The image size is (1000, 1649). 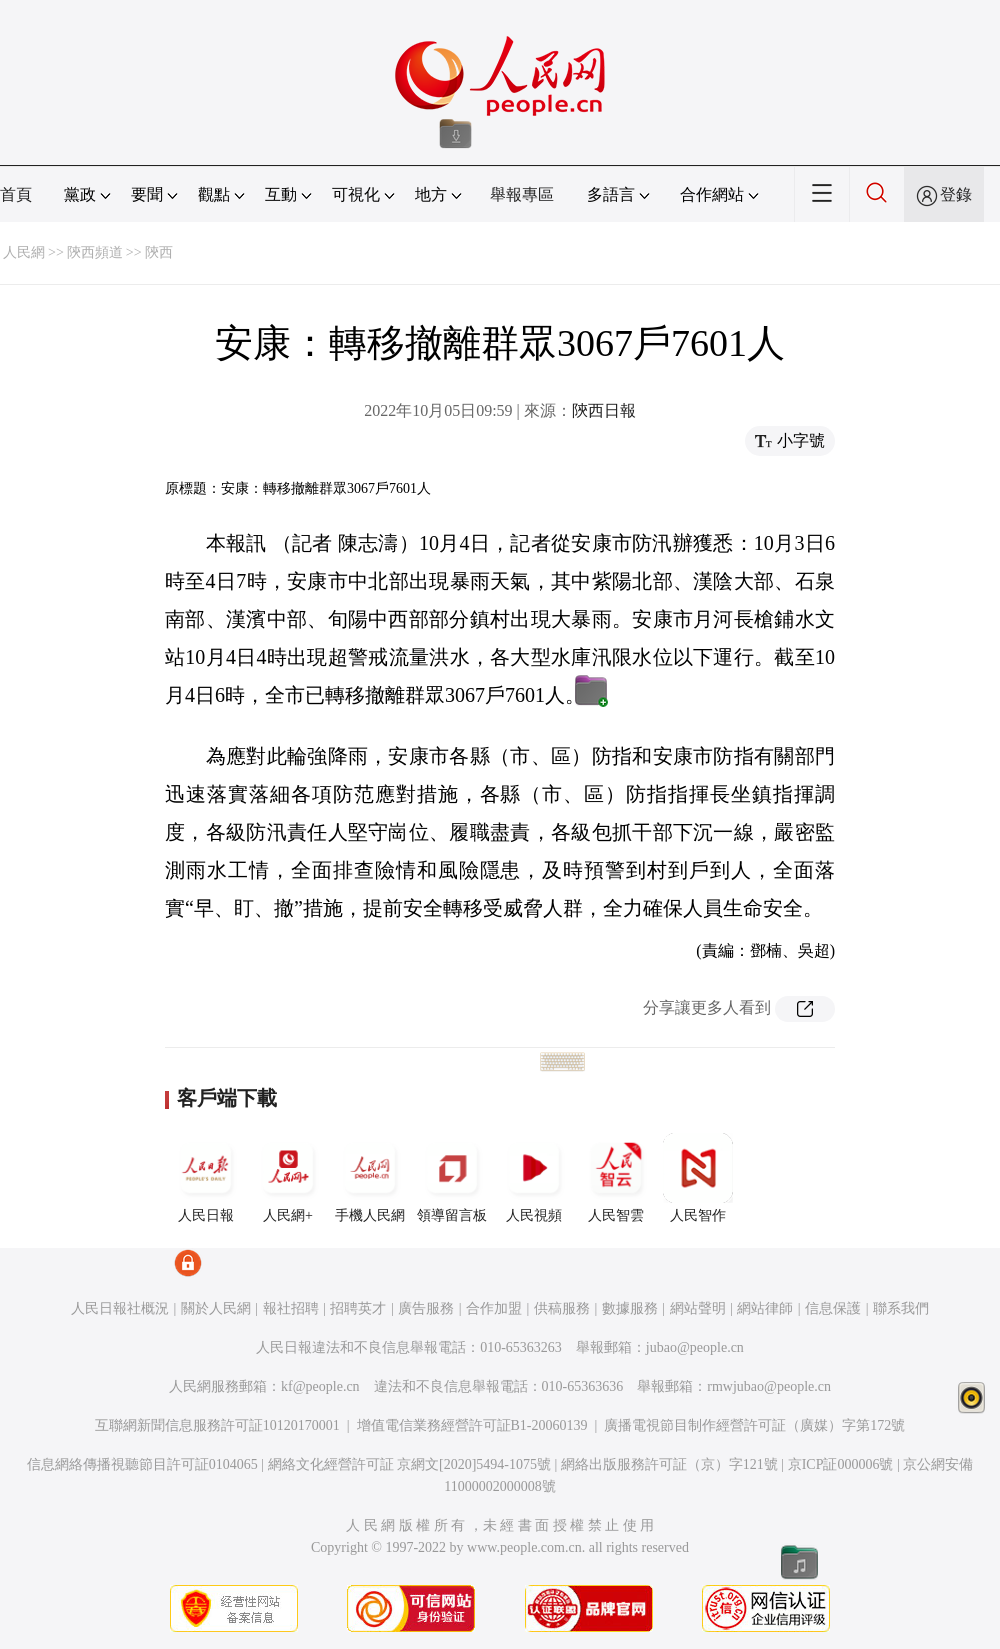 What do you see at coordinates (188, 1263) in the screenshot?
I see `lock the screen` at bounding box center [188, 1263].